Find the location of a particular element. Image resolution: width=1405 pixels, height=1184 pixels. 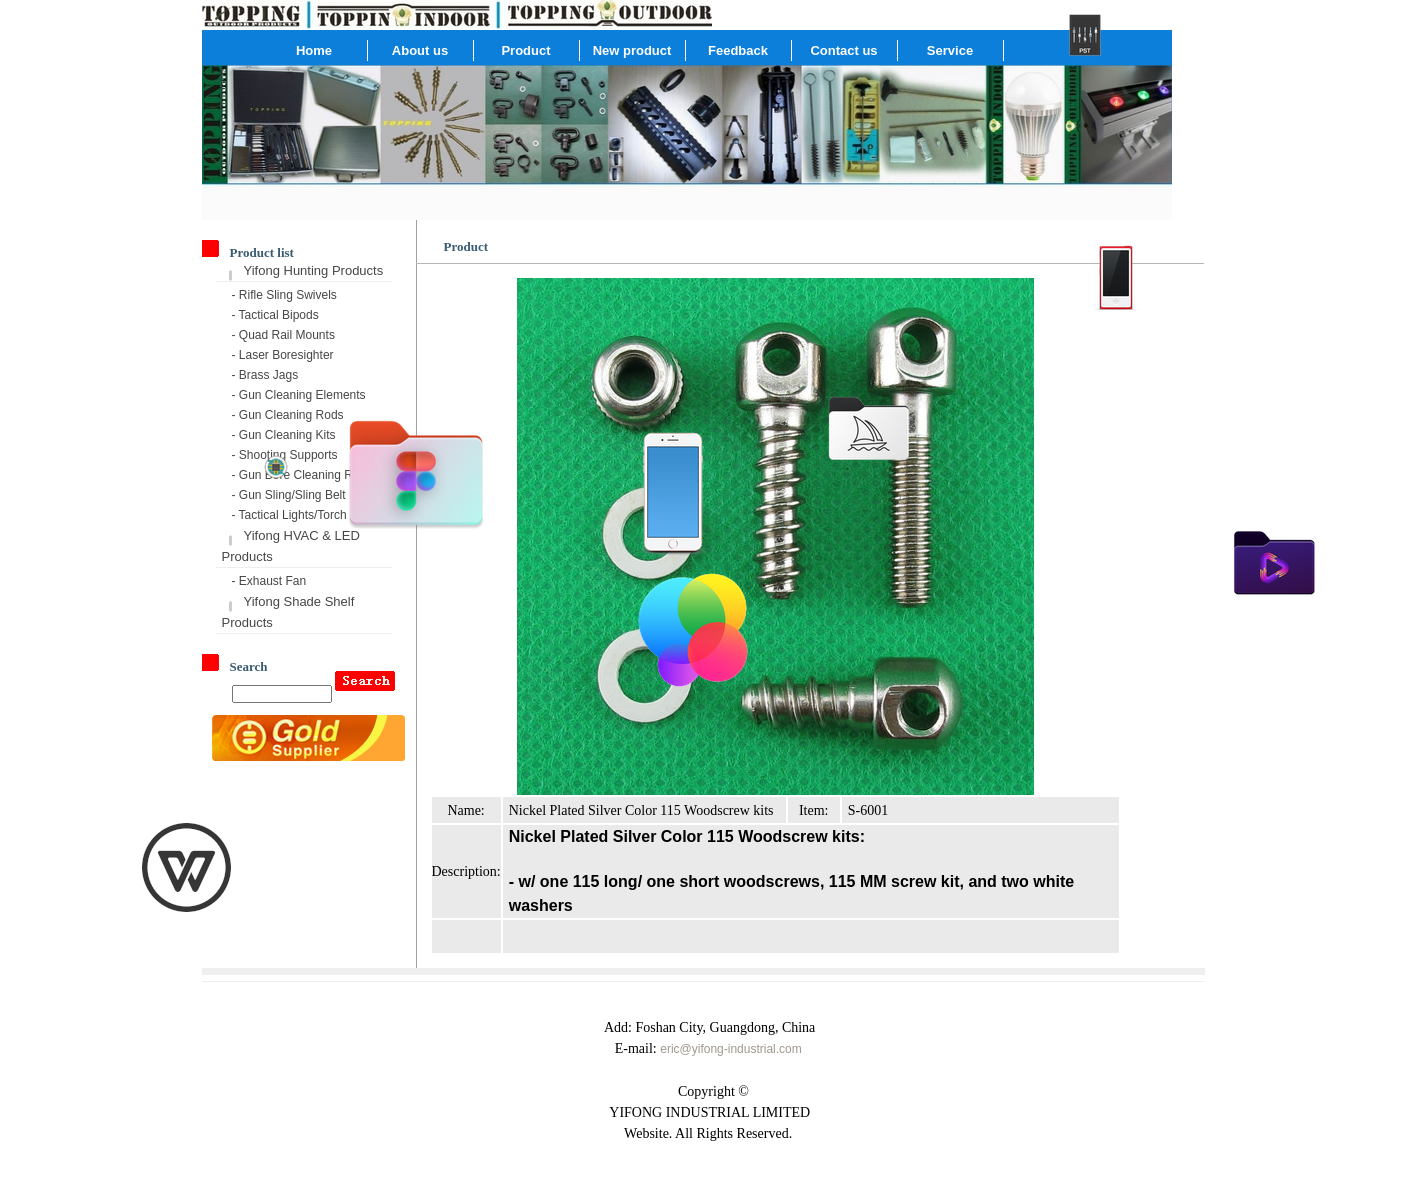

open midjourney projects folder is located at coordinates (868, 430).